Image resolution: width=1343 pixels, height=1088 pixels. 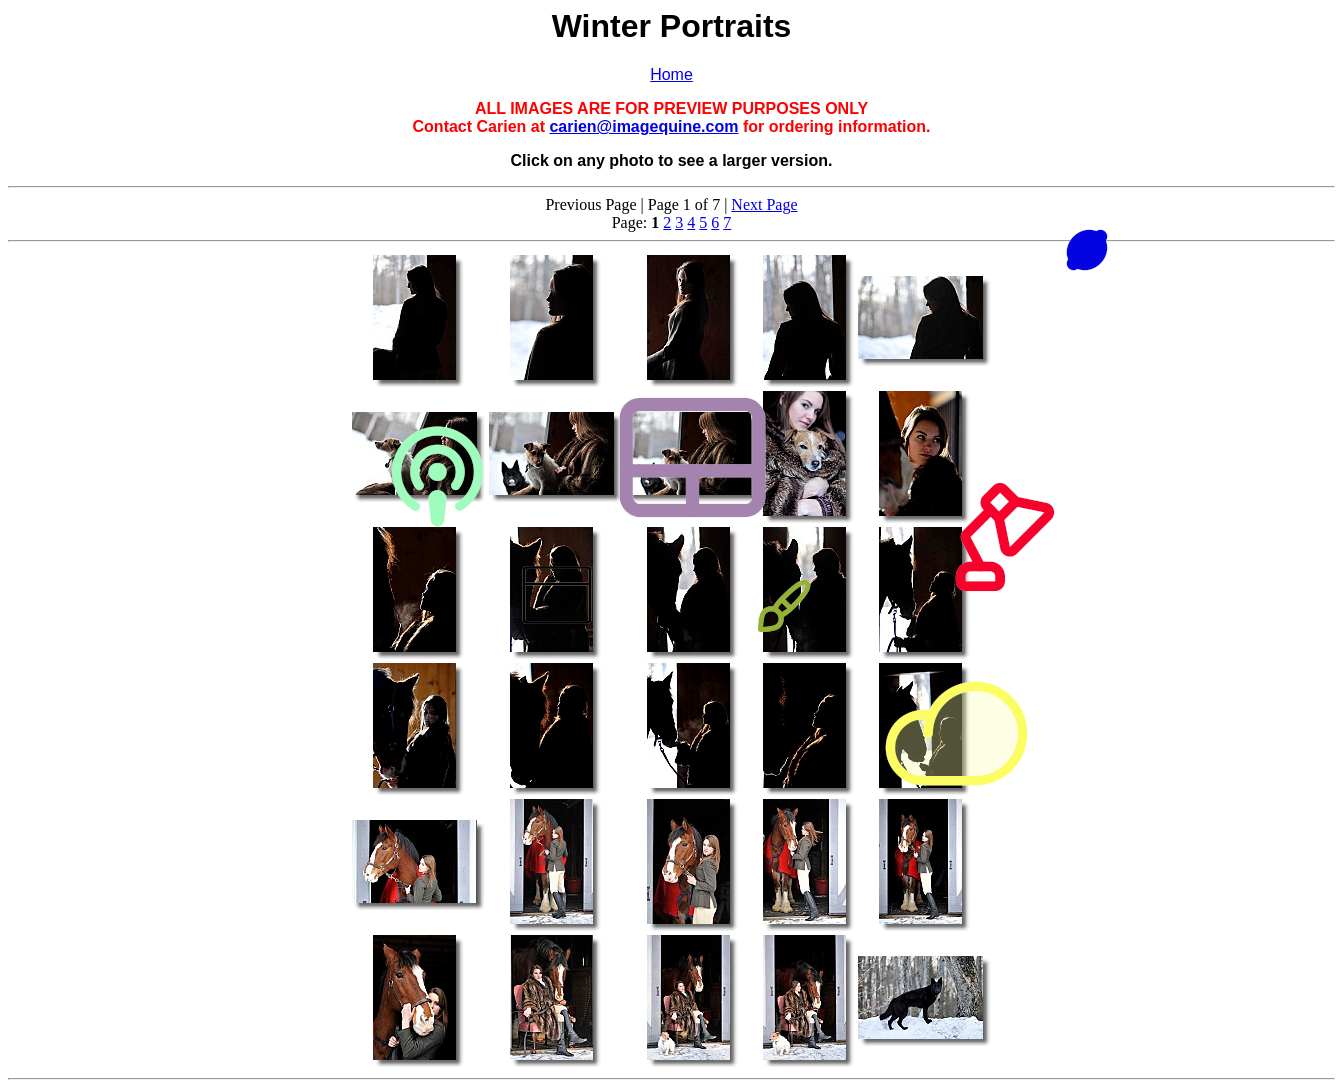 I want to click on access touchpad settings, so click(x=692, y=457).